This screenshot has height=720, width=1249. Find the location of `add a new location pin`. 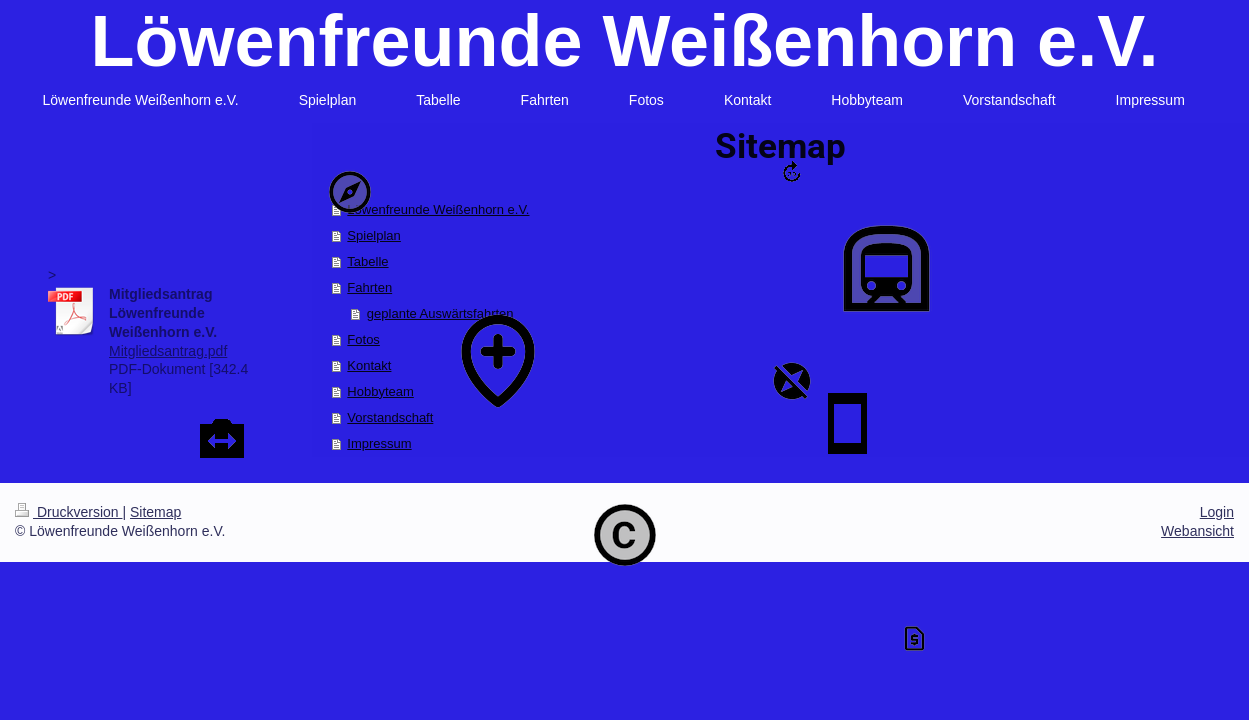

add a new location pin is located at coordinates (498, 361).